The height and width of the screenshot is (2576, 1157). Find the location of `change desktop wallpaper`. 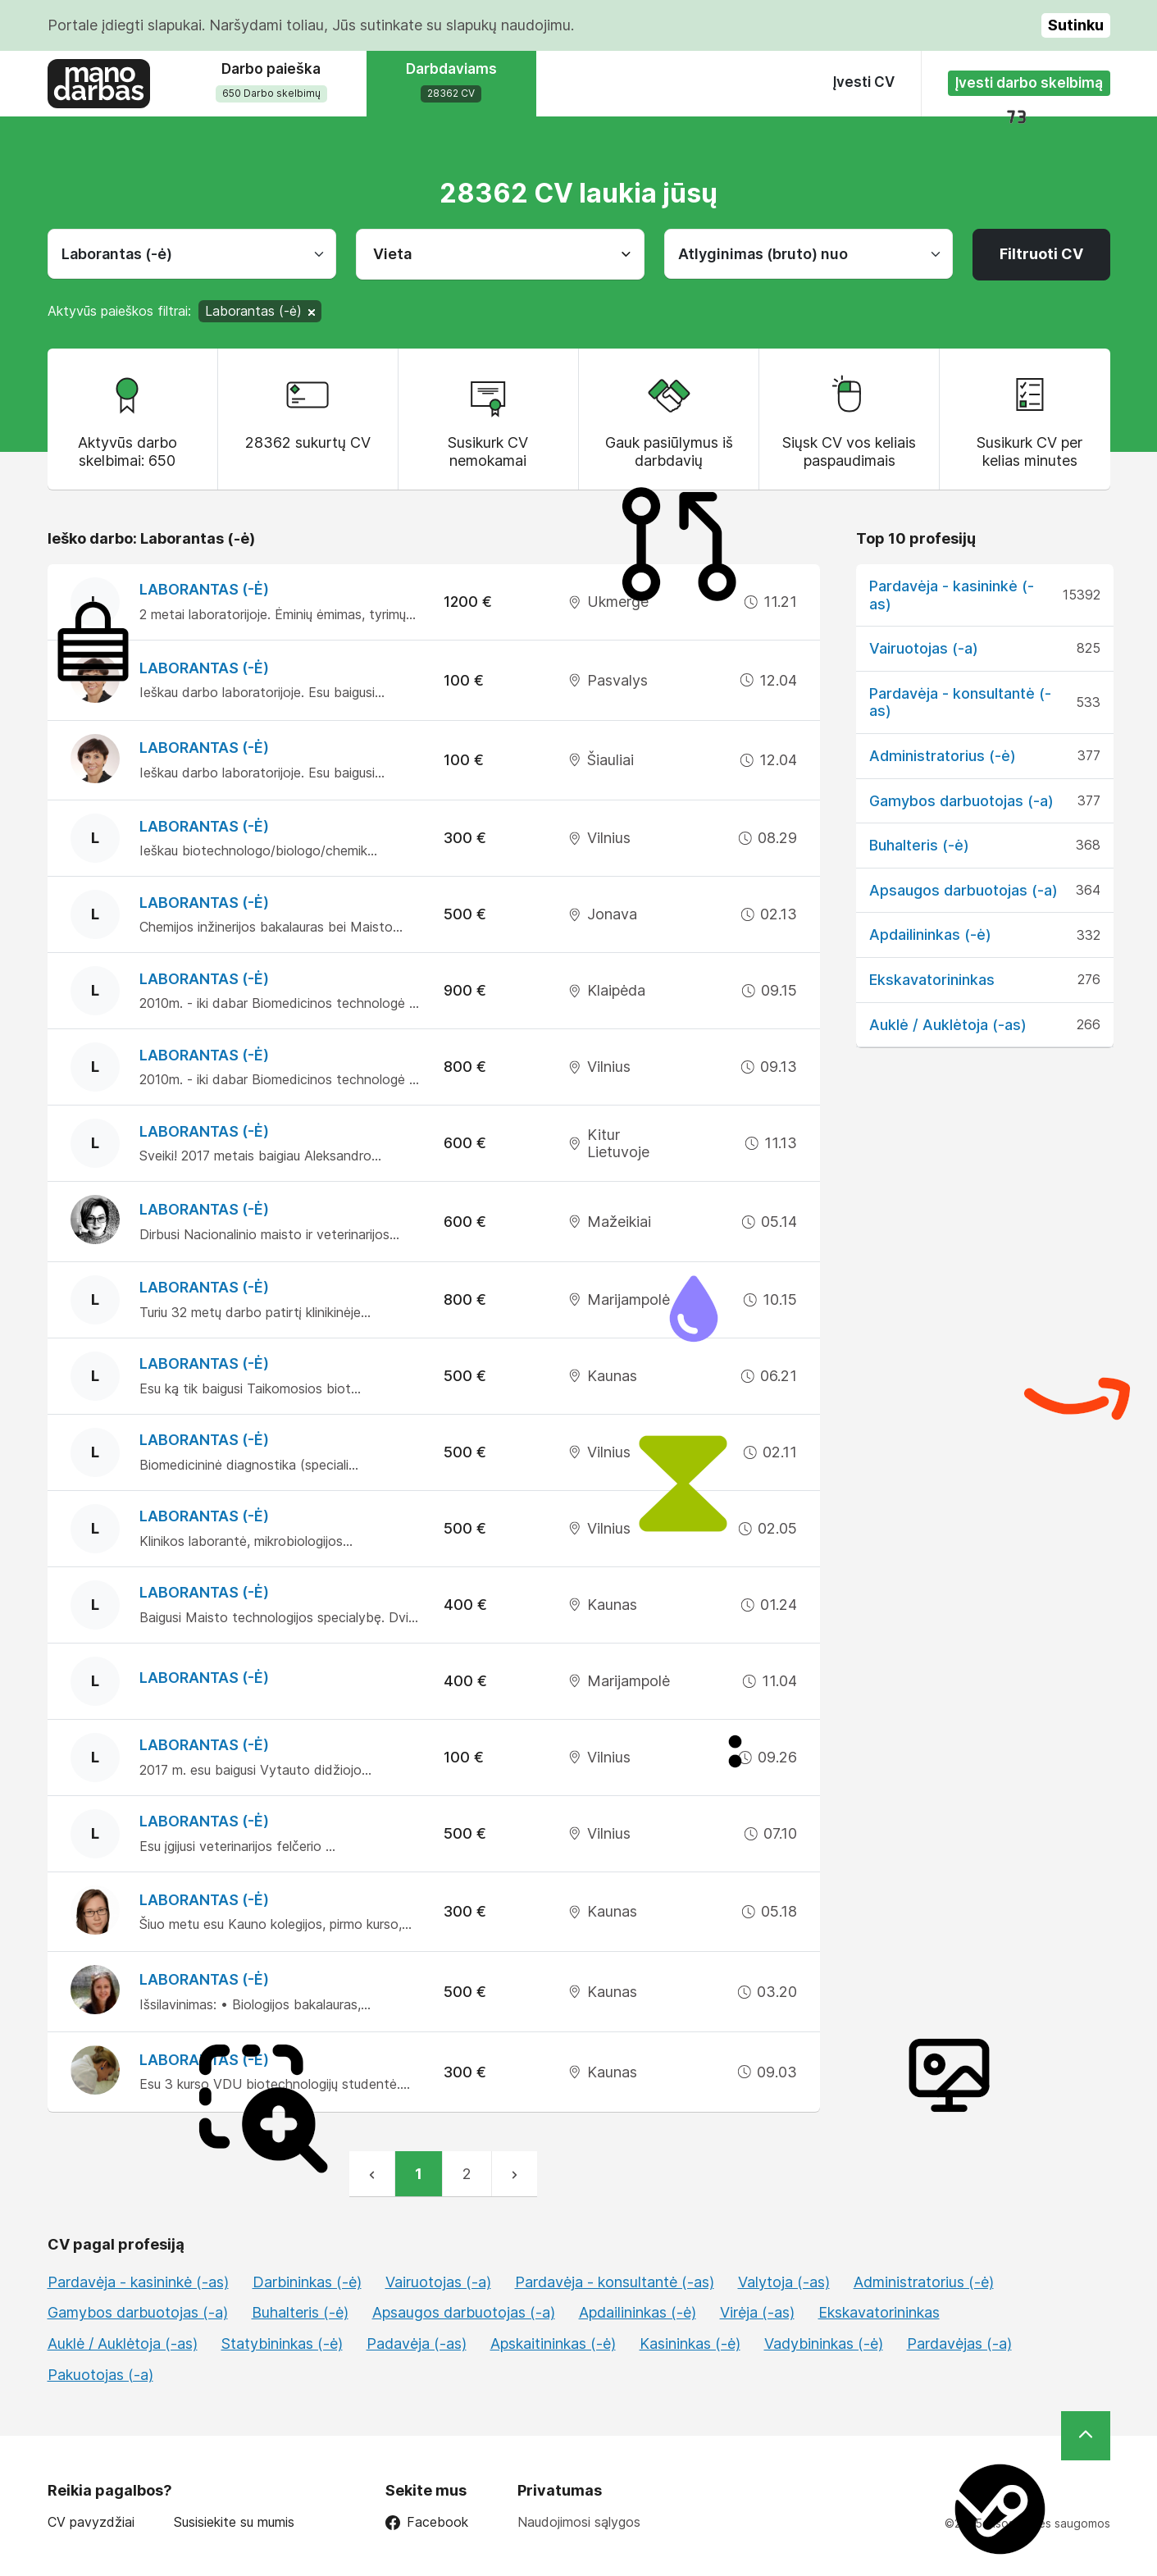

change desktop wallpaper is located at coordinates (949, 2075).